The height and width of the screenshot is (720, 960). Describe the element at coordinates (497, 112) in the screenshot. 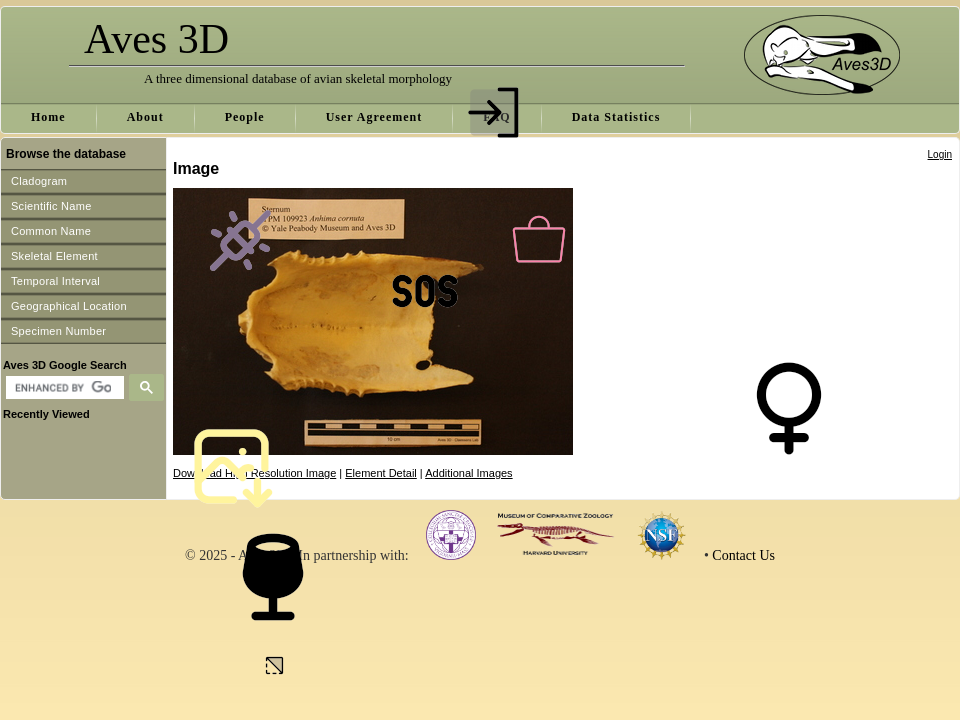

I see `sign in to your account` at that location.